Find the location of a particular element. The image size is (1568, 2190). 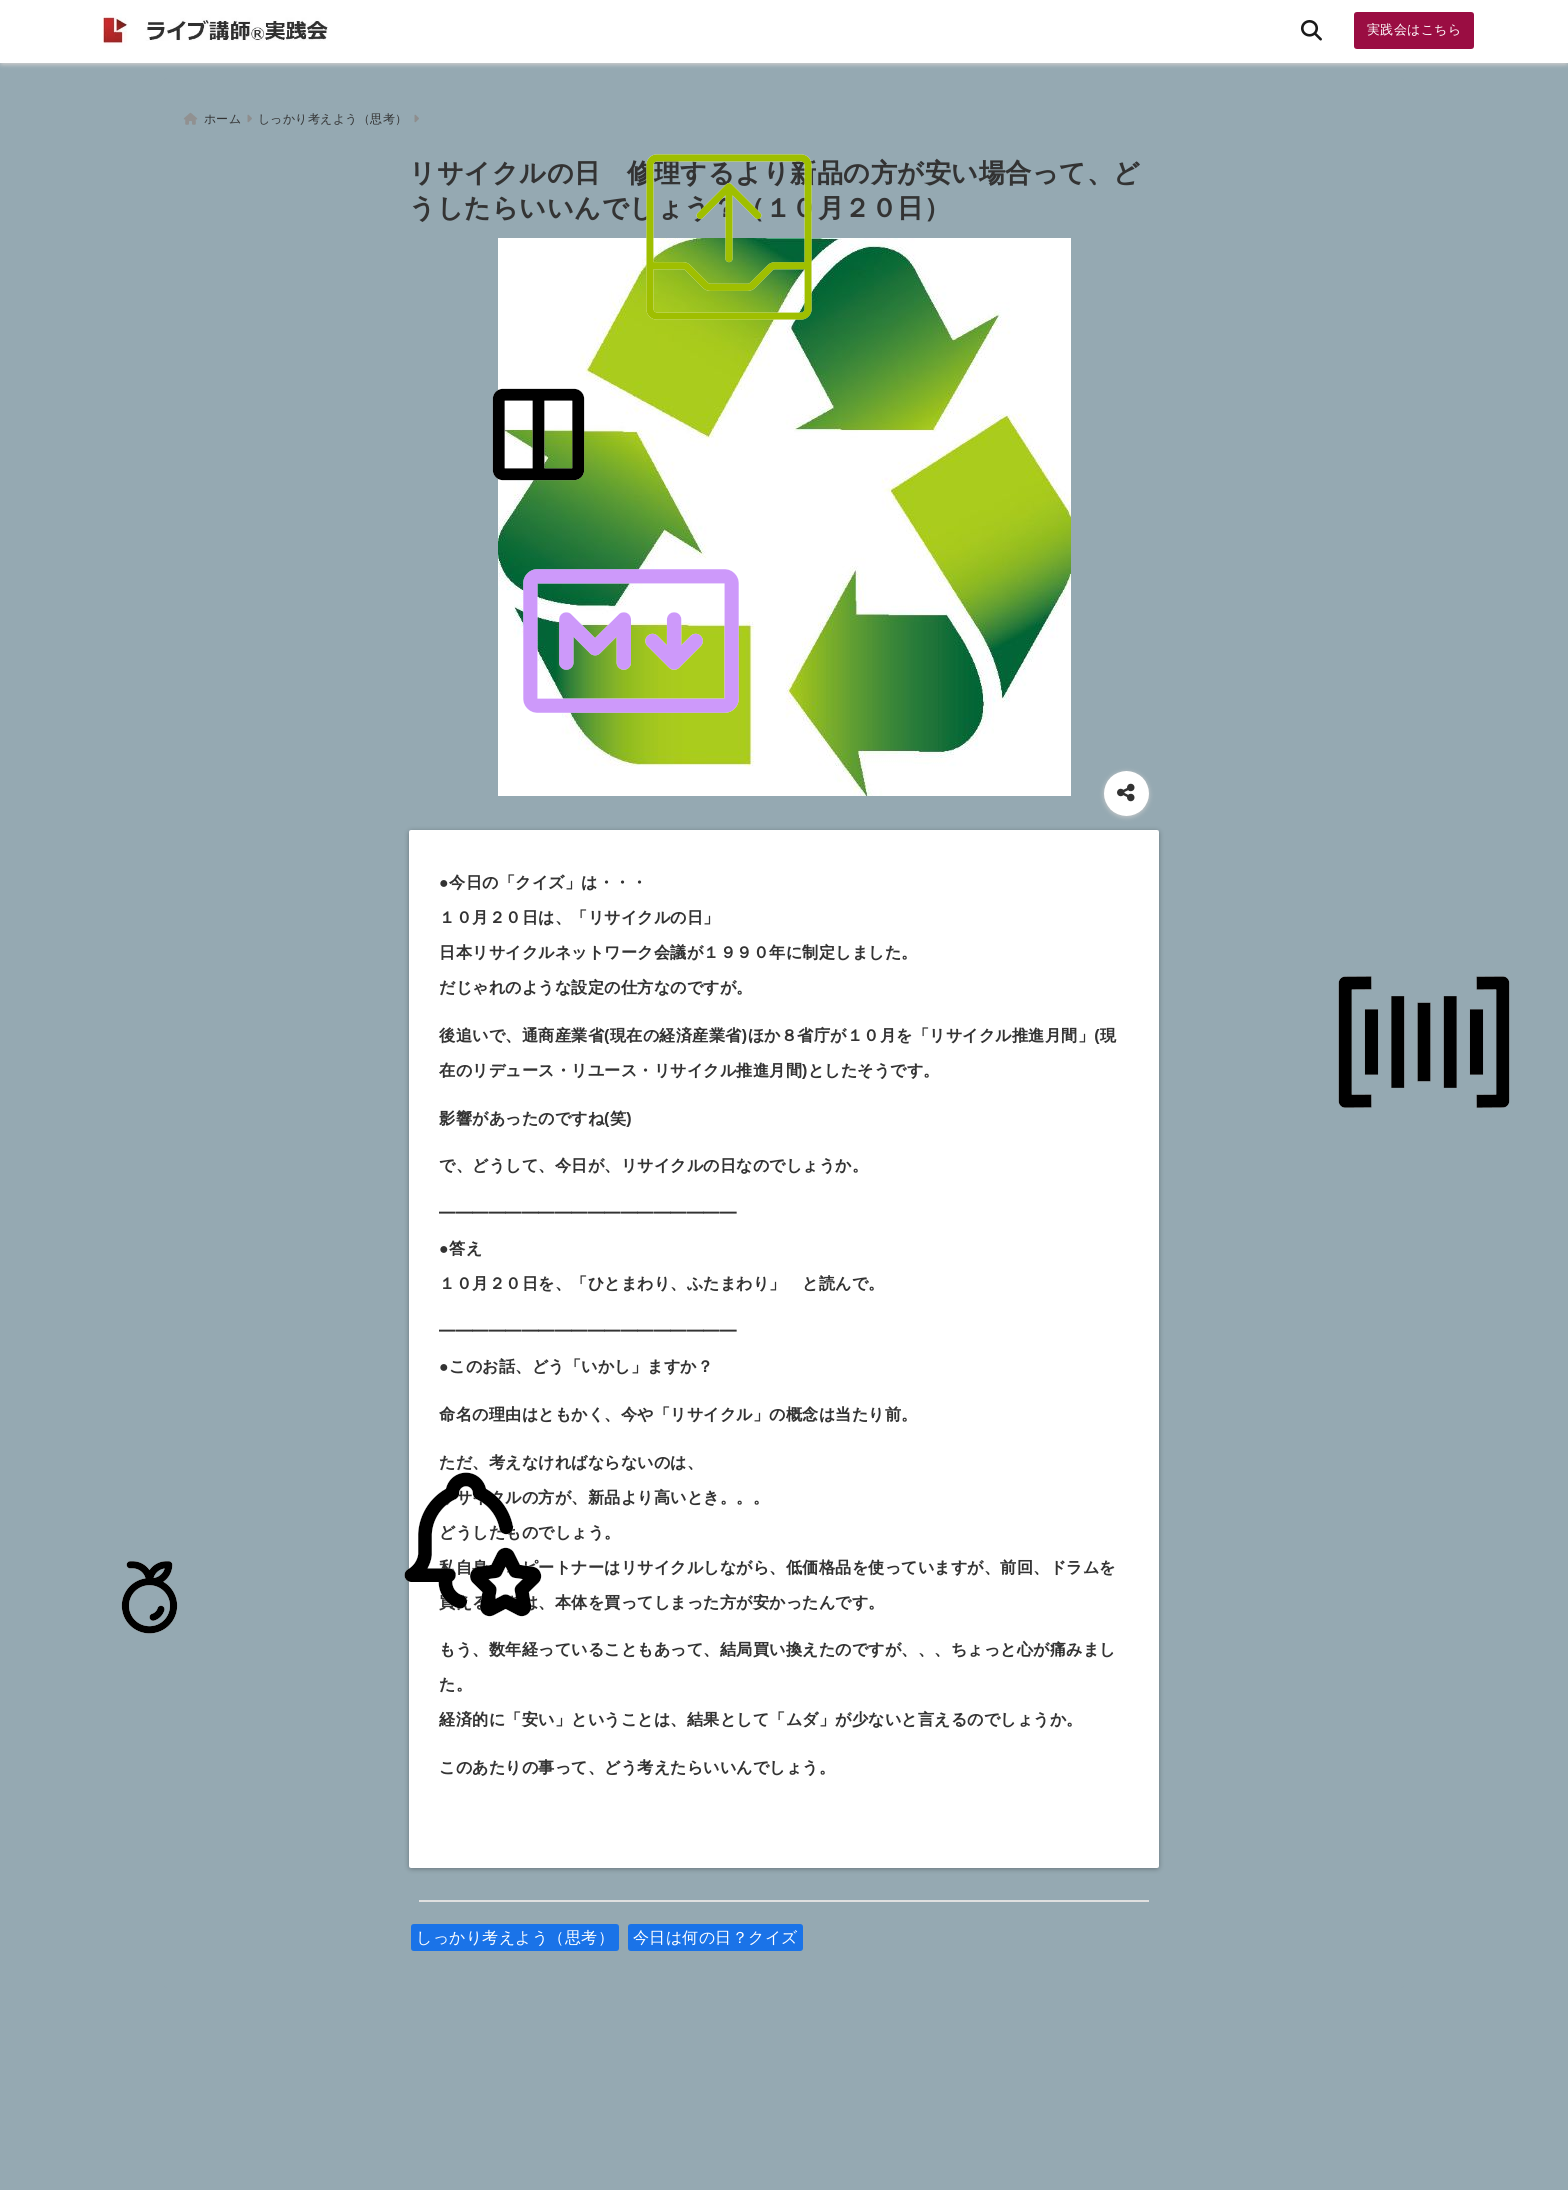

split view horizontally is located at coordinates (538, 434).